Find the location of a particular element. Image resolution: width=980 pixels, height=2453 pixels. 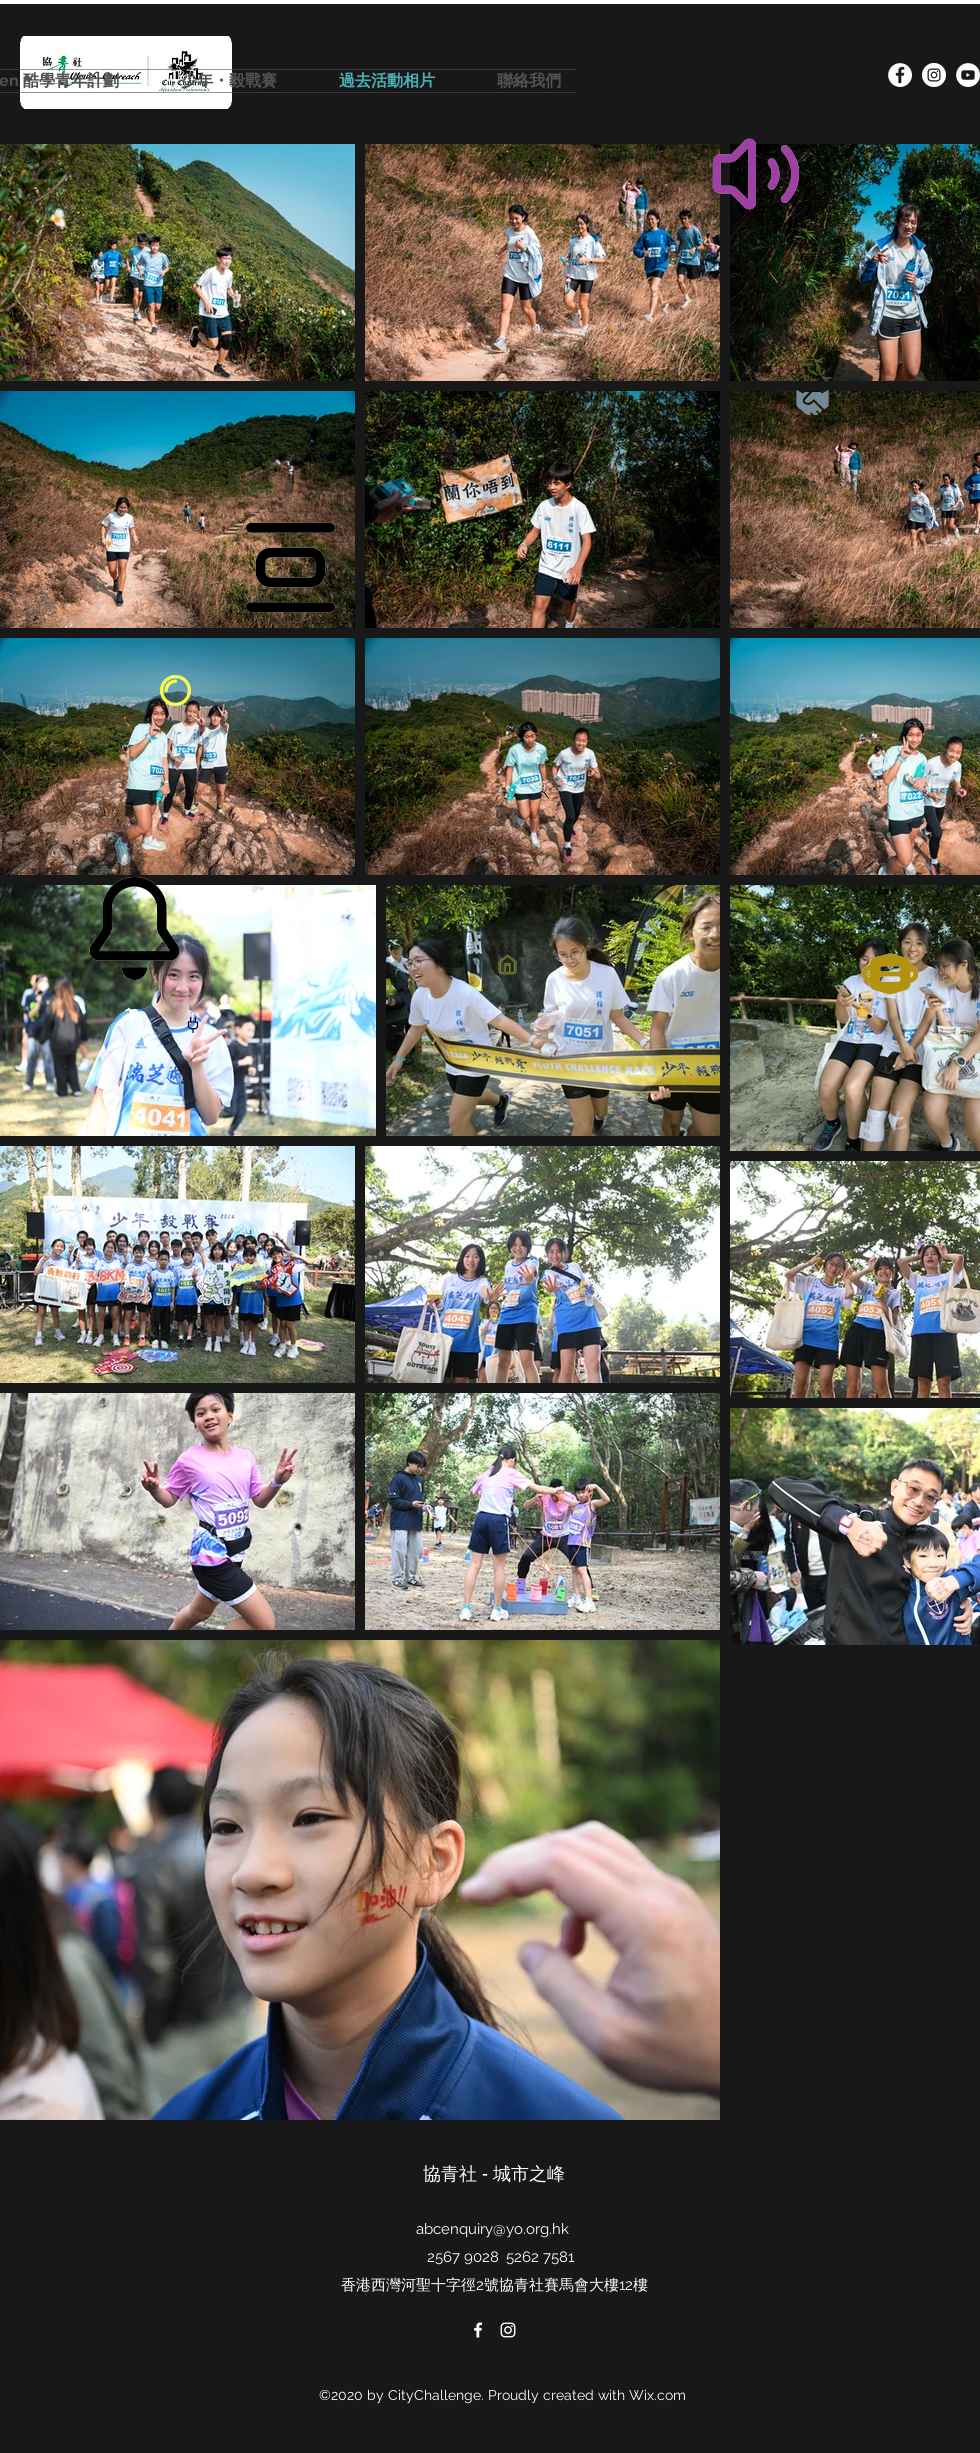

indicates mask required or health safety area is located at coordinates (890, 974).